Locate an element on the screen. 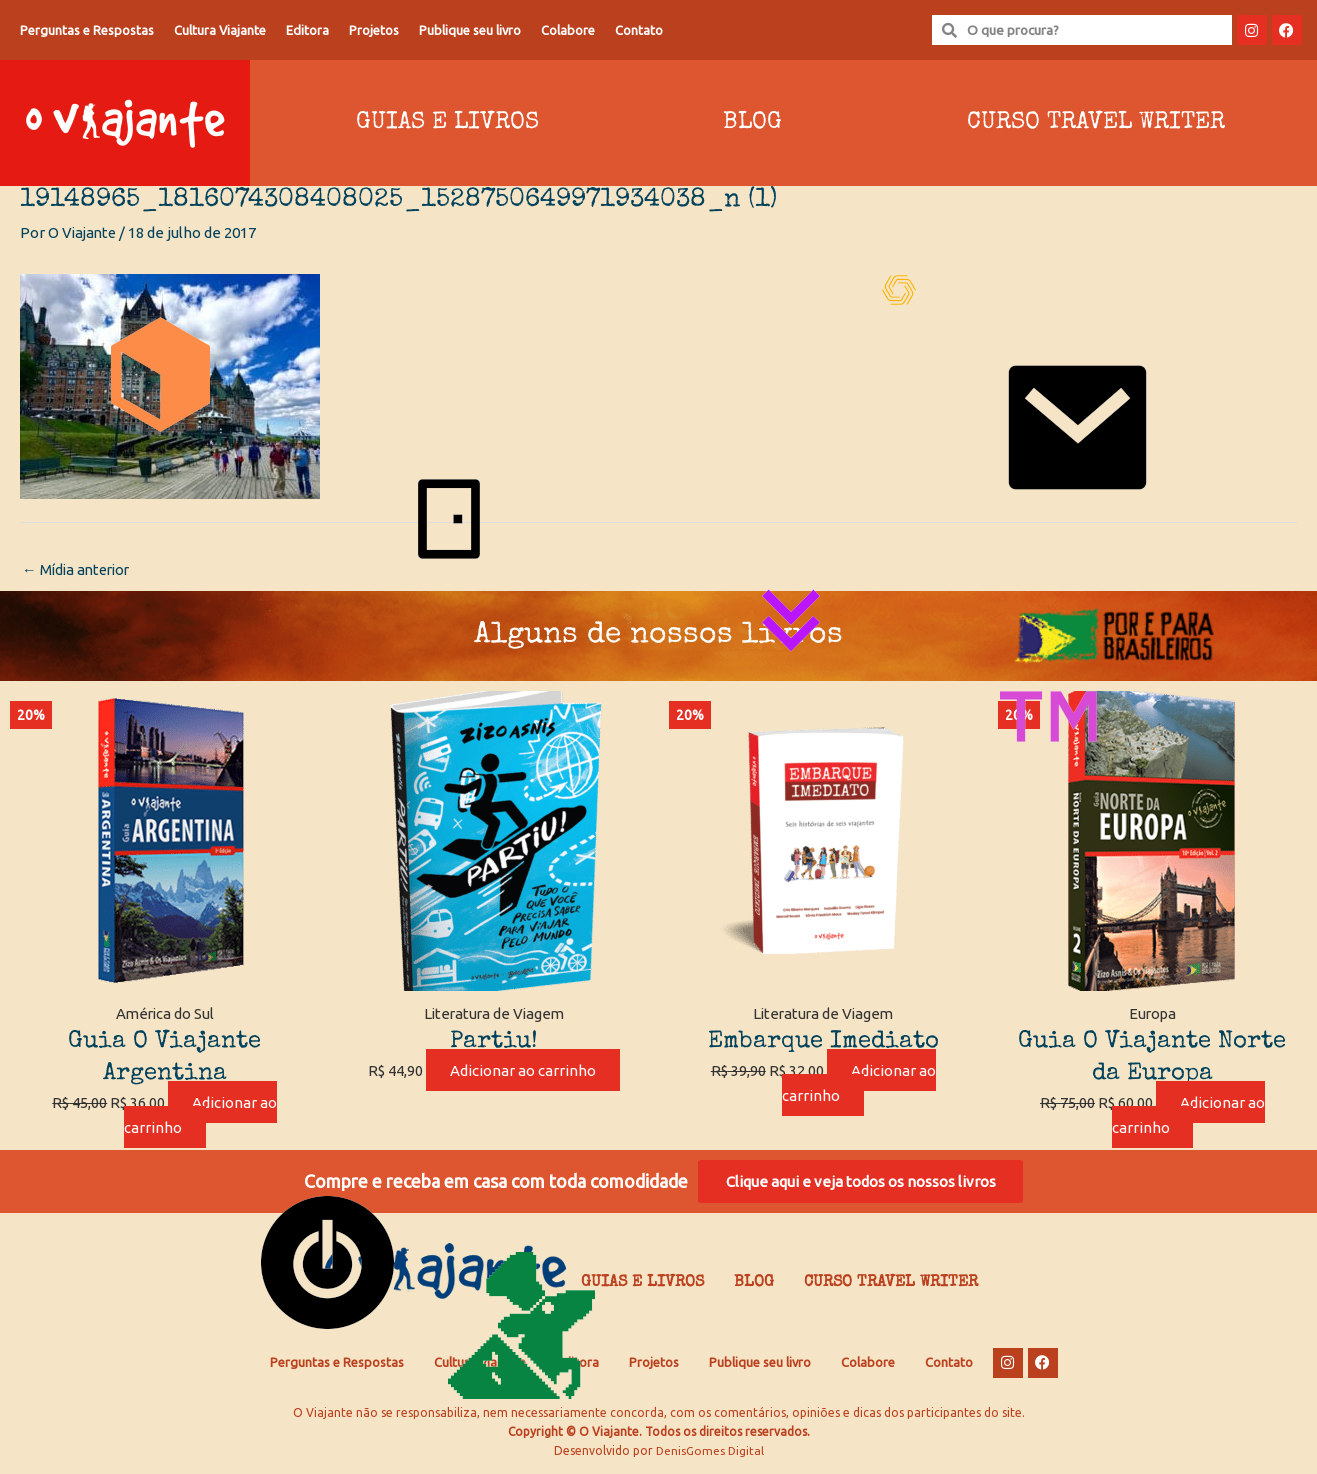 The width and height of the screenshot is (1317, 1474). exit or log out of the application is located at coordinates (449, 519).